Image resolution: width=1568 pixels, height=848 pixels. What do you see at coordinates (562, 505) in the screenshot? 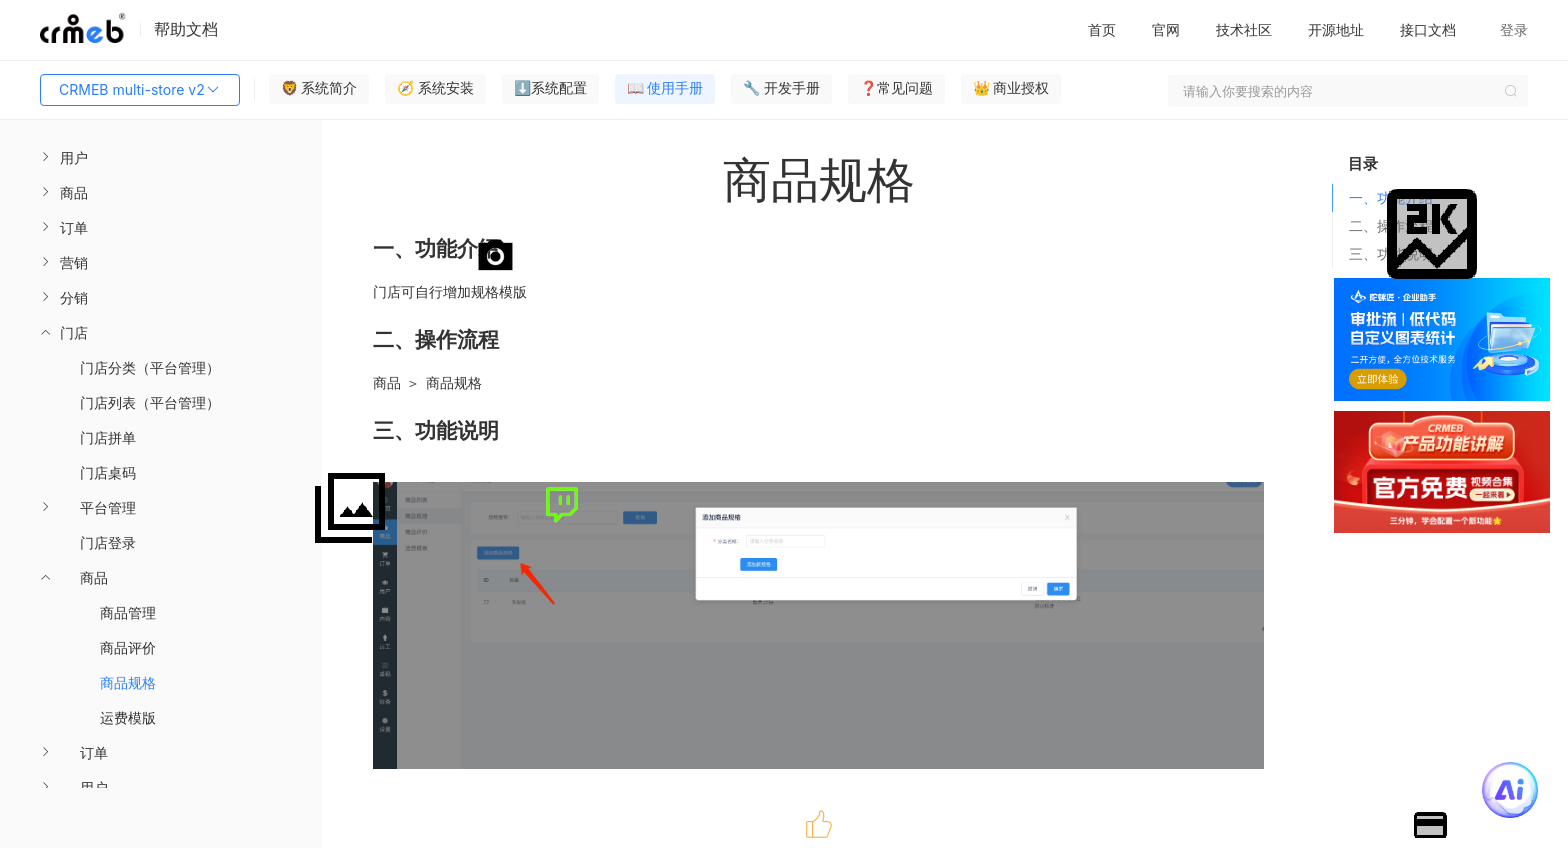
I see `open twitch app` at bounding box center [562, 505].